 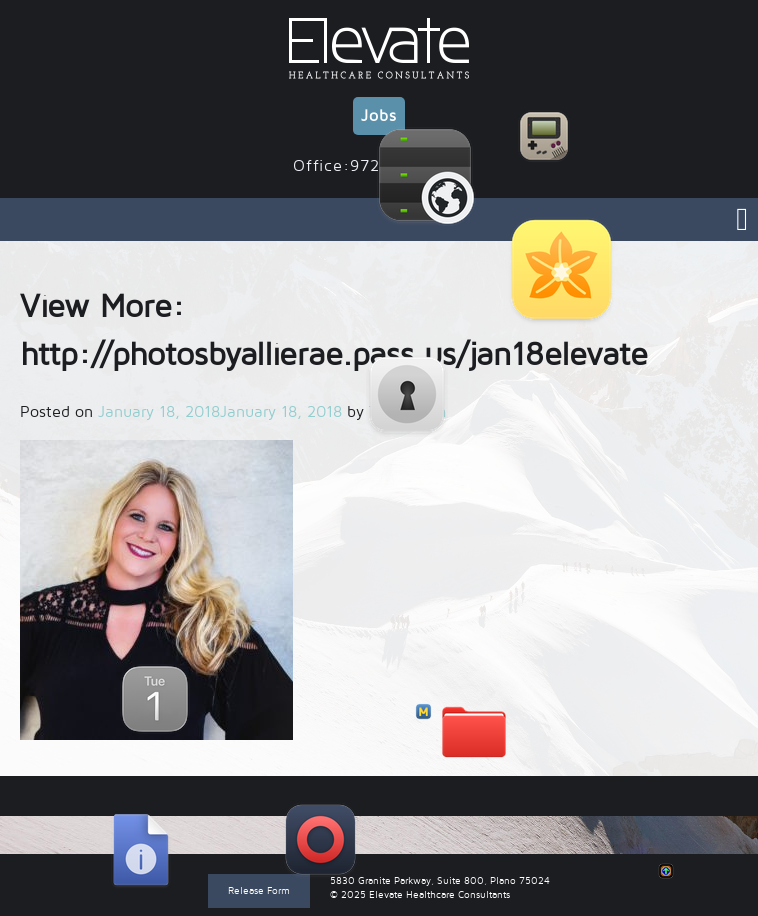 What do you see at coordinates (320, 839) in the screenshot?
I see `open pomotroid pomodoro timer app` at bounding box center [320, 839].